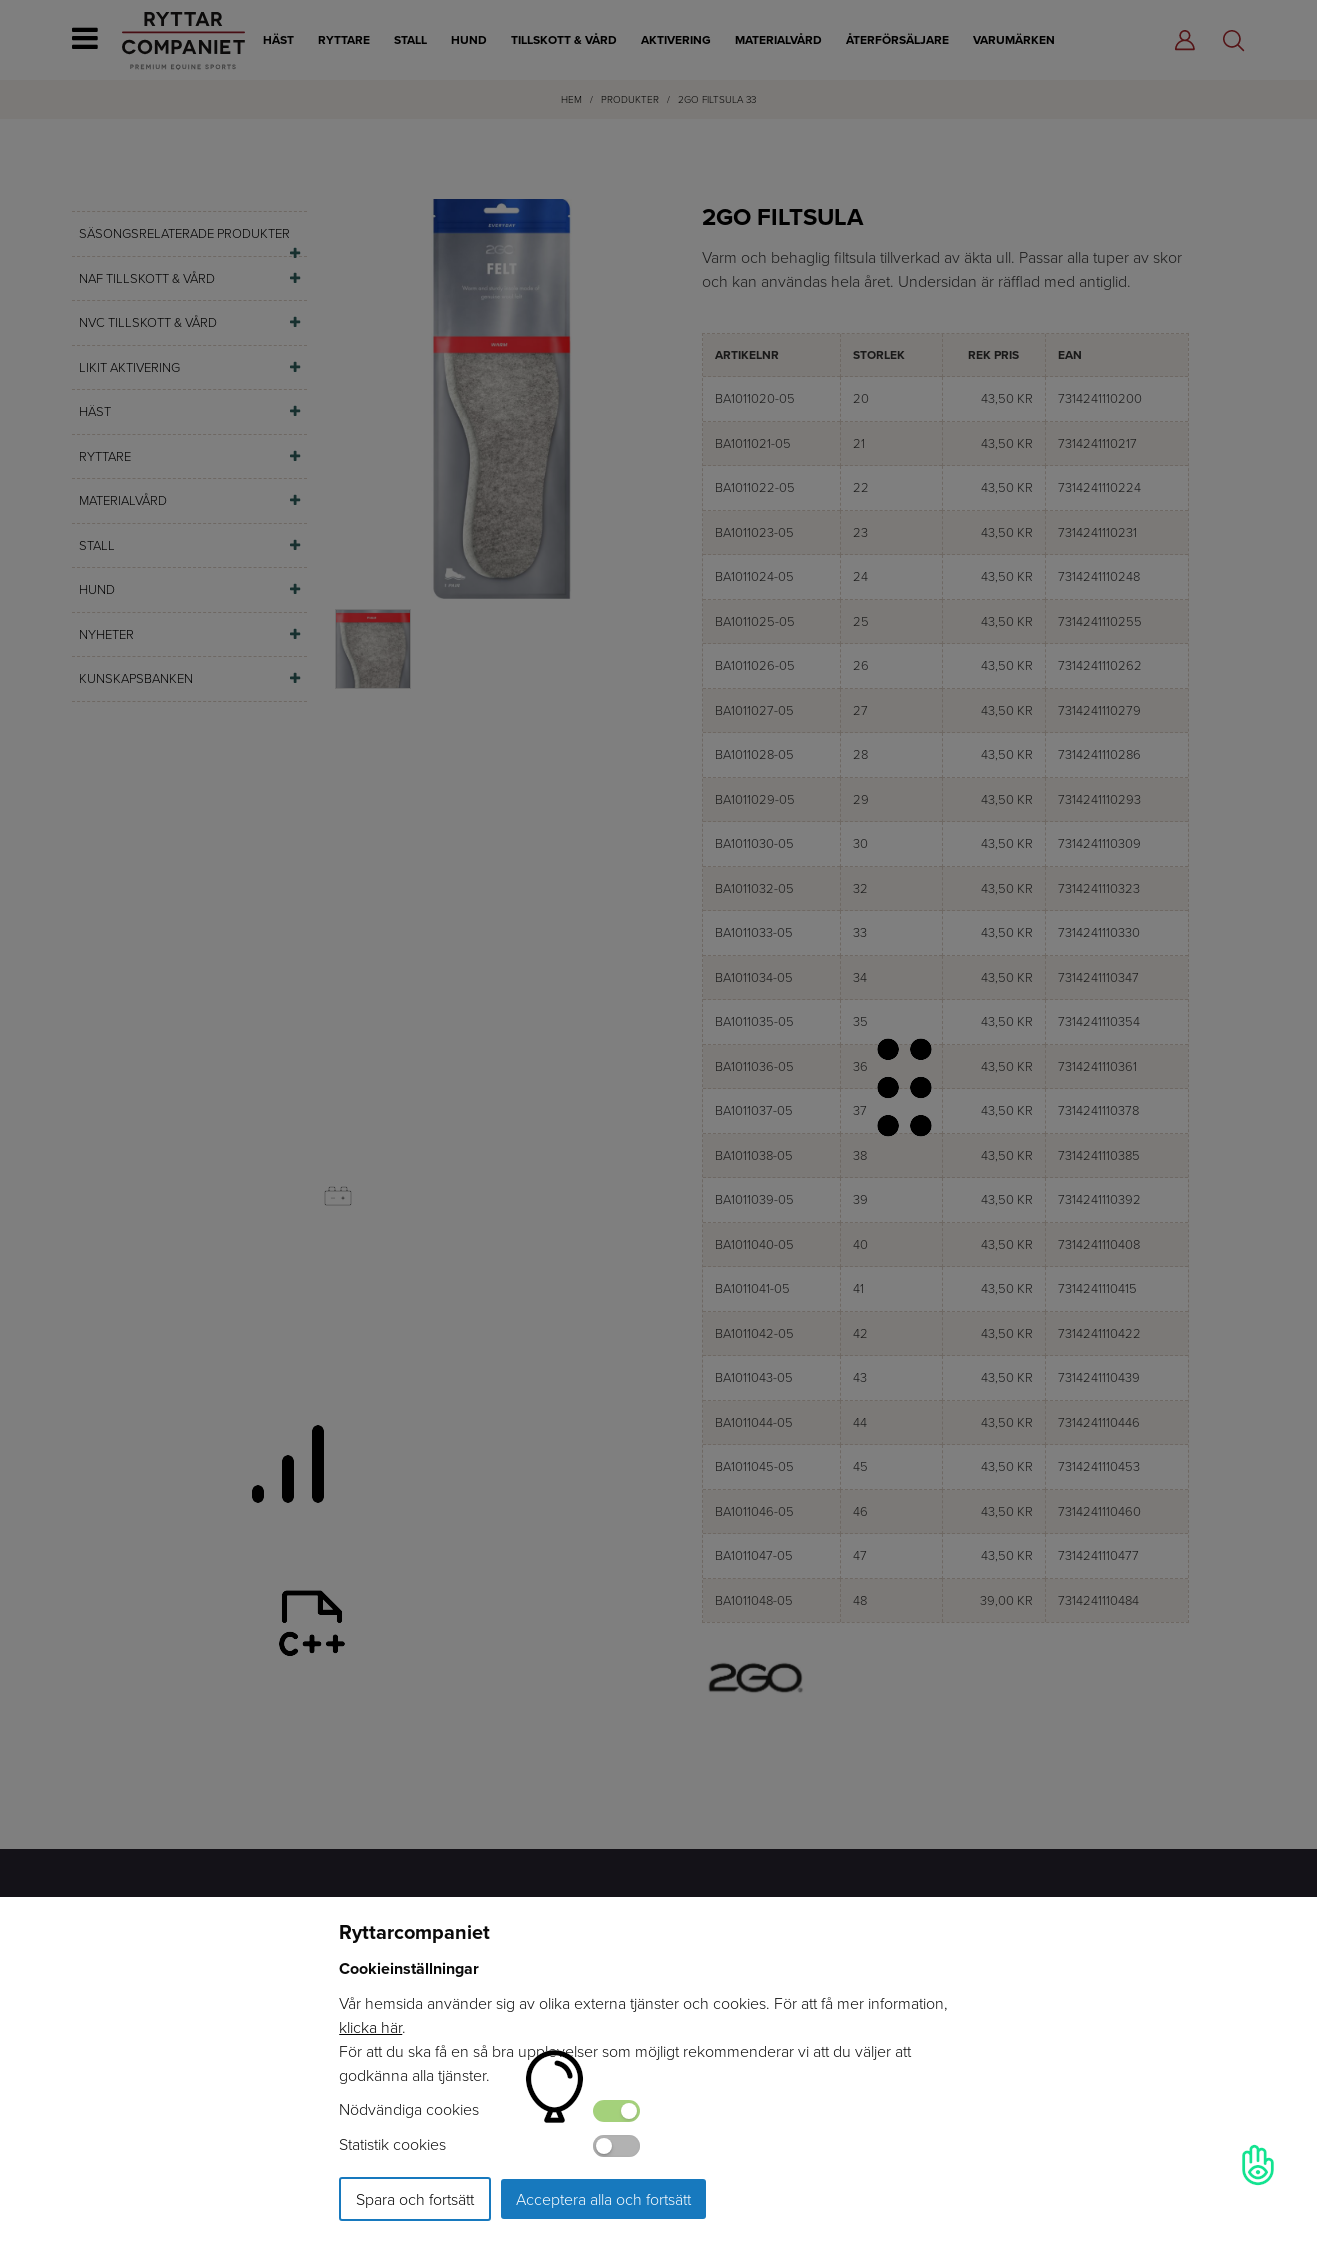 The image size is (1317, 2261). I want to click on drag to reorder items, so click(904, 1087).